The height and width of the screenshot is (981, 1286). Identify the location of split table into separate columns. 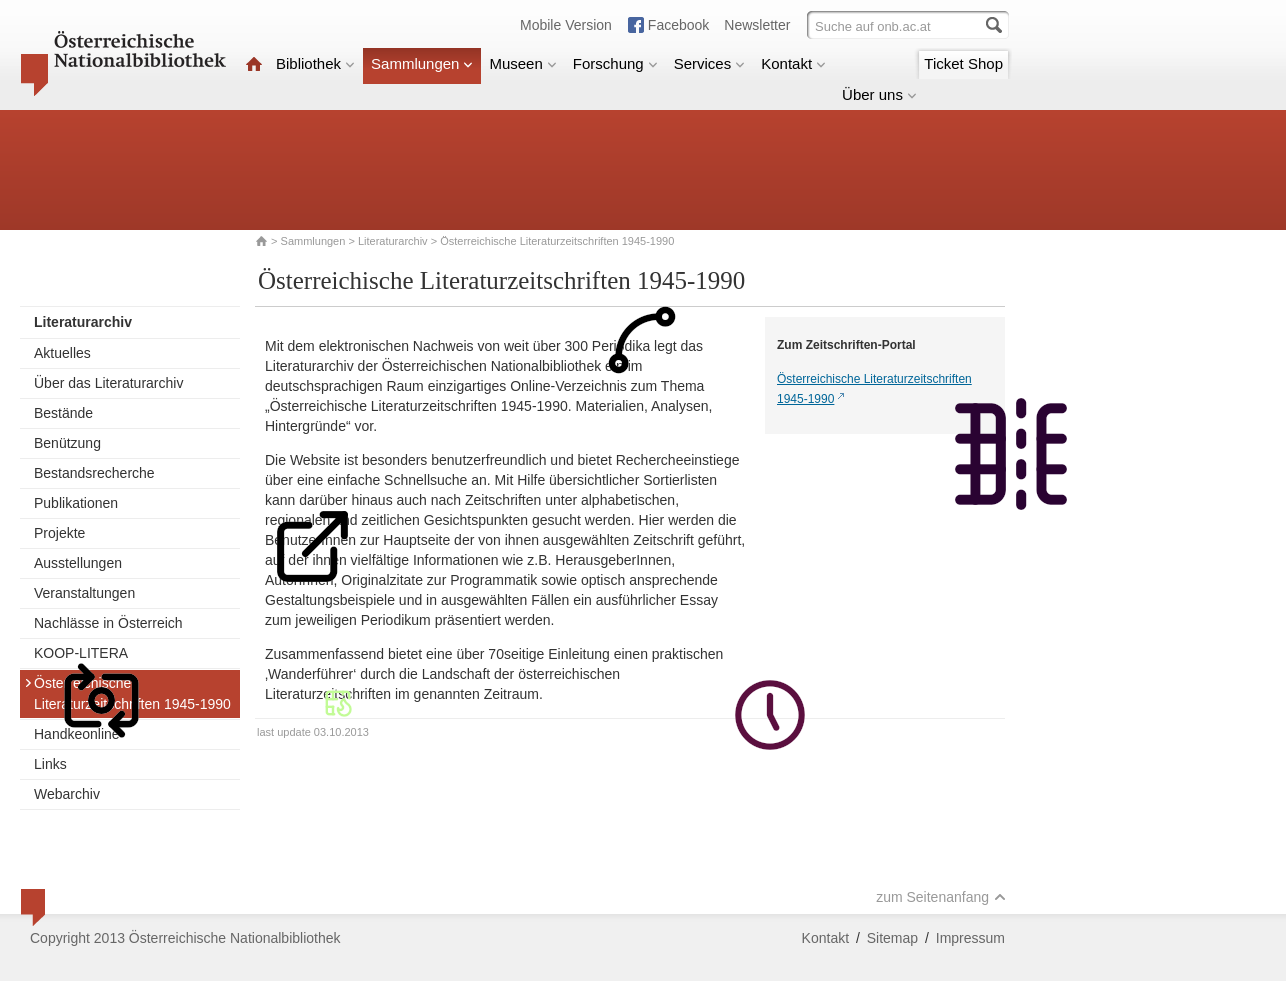
(1011, 454).